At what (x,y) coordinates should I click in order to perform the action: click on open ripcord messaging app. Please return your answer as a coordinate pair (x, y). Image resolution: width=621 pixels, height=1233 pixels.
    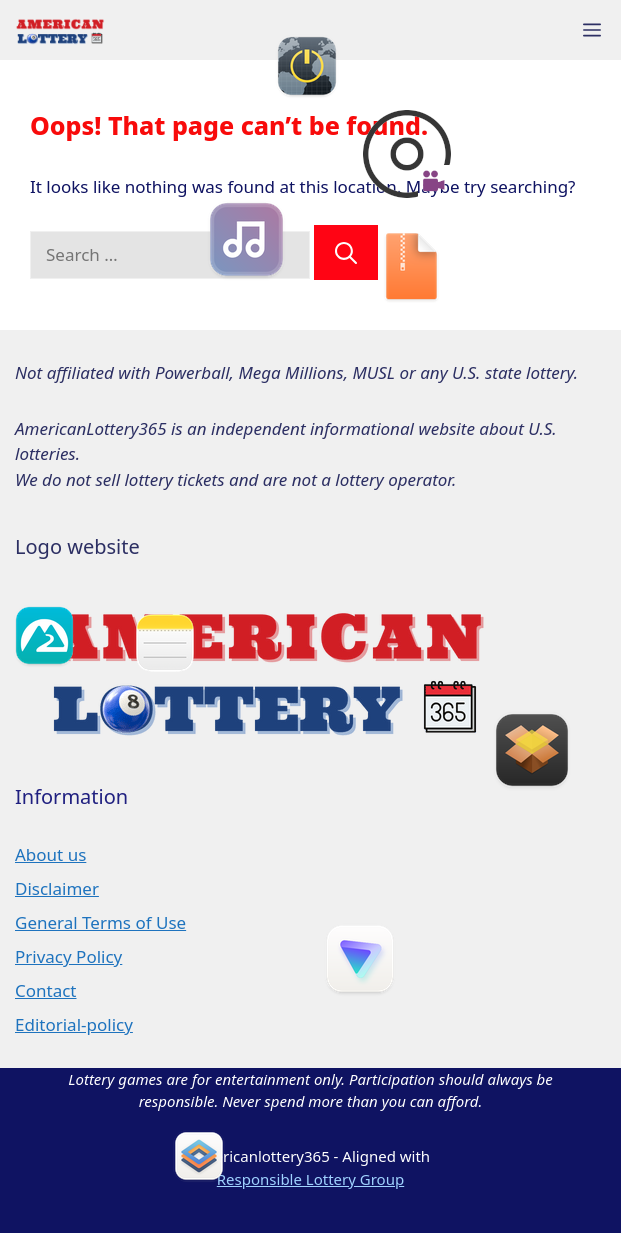
    Looking at the image, I should click on (199, 1156).